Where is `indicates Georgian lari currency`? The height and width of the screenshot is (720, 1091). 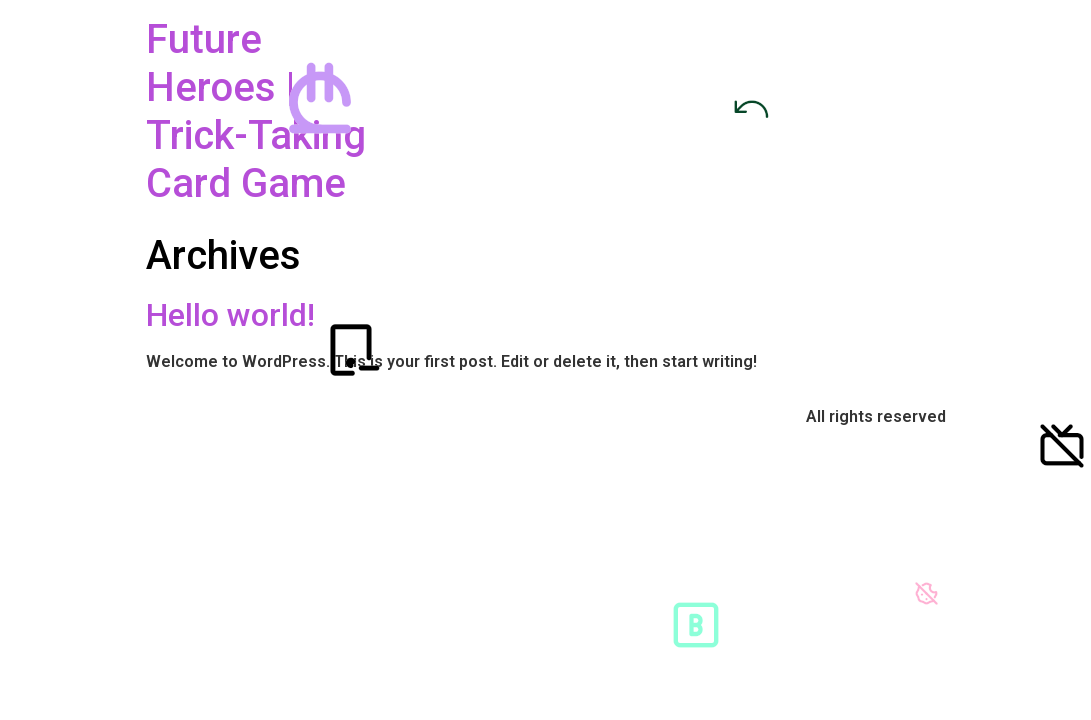 indicates Georgian lari currency is located at coordinates (320, 98).